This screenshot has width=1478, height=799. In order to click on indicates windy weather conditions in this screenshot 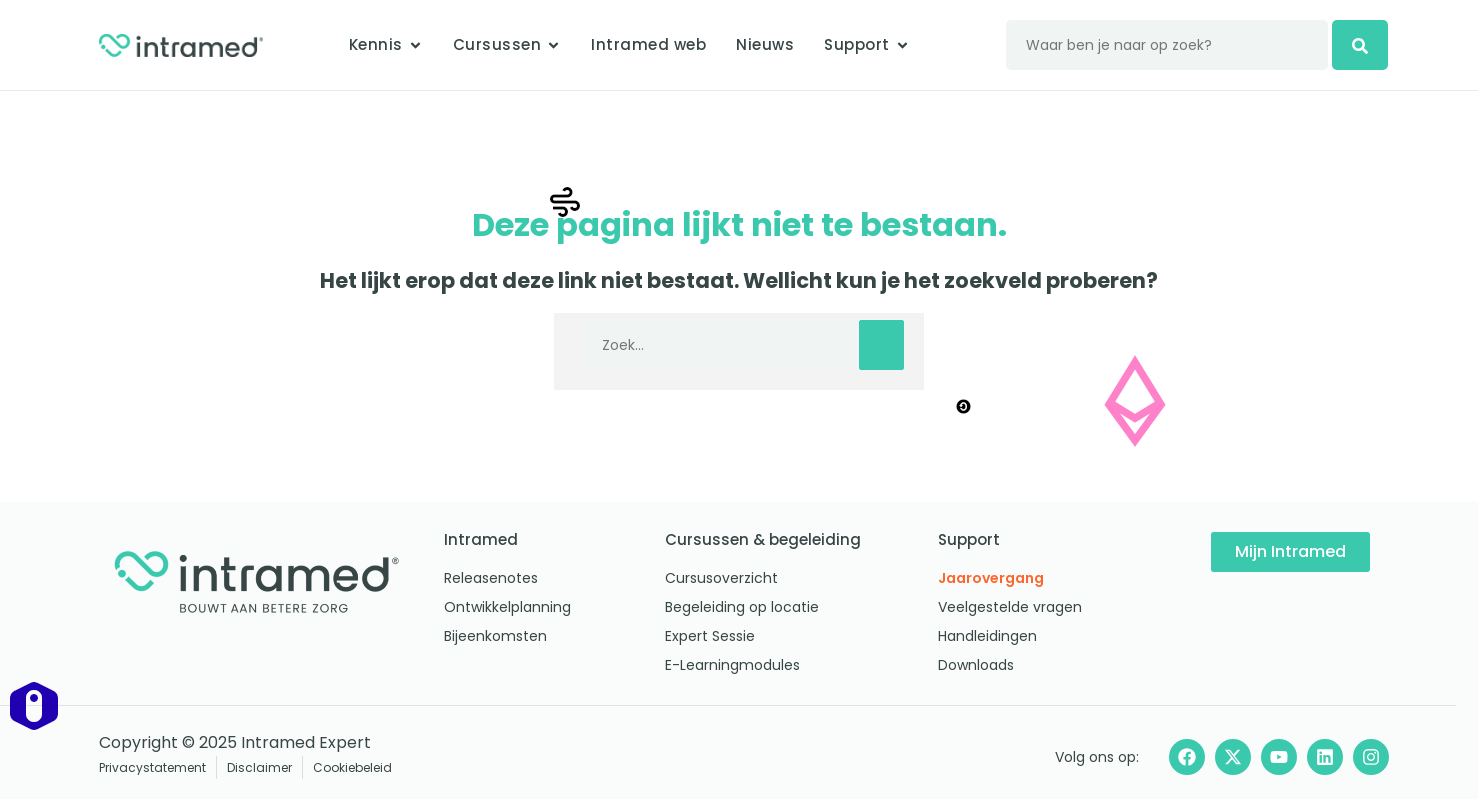, I will do `click(565, 202)`.